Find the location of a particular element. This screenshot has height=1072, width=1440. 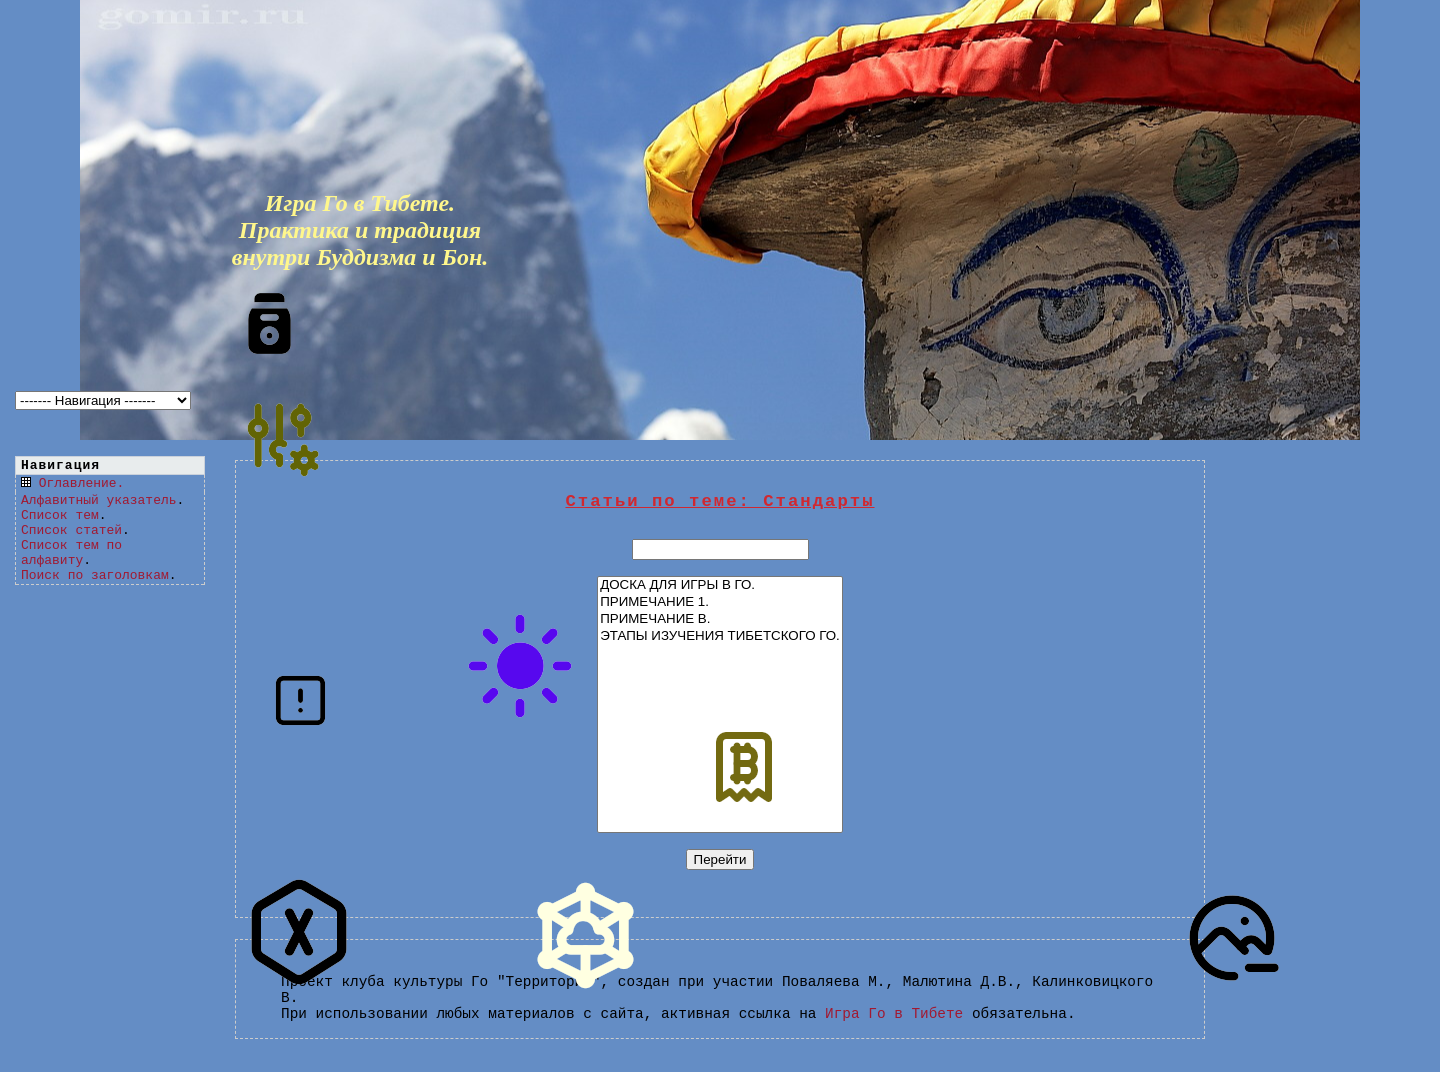

storj decentralized cloud storage logo is located at coordinates (585, 935).